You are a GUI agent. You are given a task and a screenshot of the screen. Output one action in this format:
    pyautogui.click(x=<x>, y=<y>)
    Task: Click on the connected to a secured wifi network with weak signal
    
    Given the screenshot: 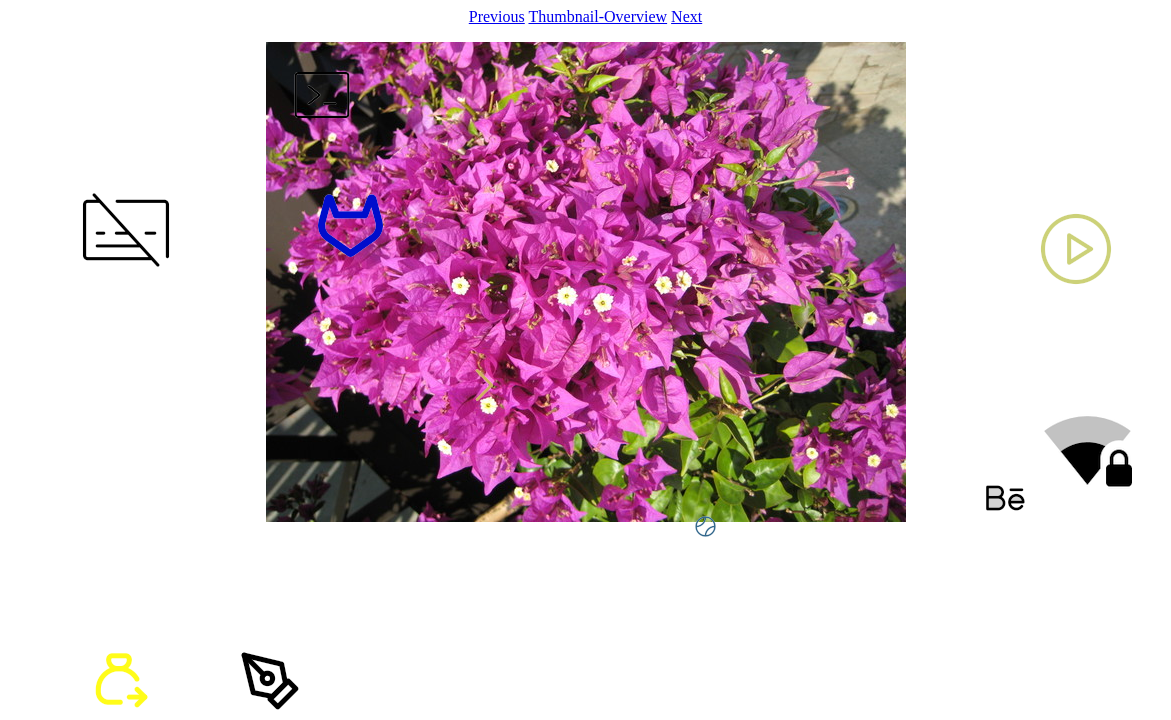 What is the action you would take?
    pyautogui.click(x=1087, y=449)
    